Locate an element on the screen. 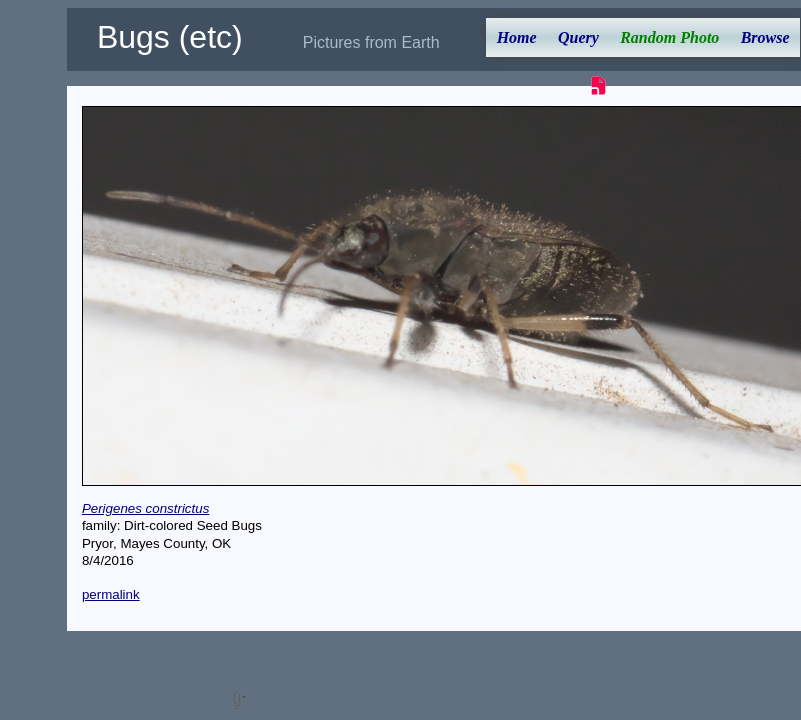 This screenshot has width=801, height=720. indicates a partial or incomplete file is located at coordinates (598, 85).